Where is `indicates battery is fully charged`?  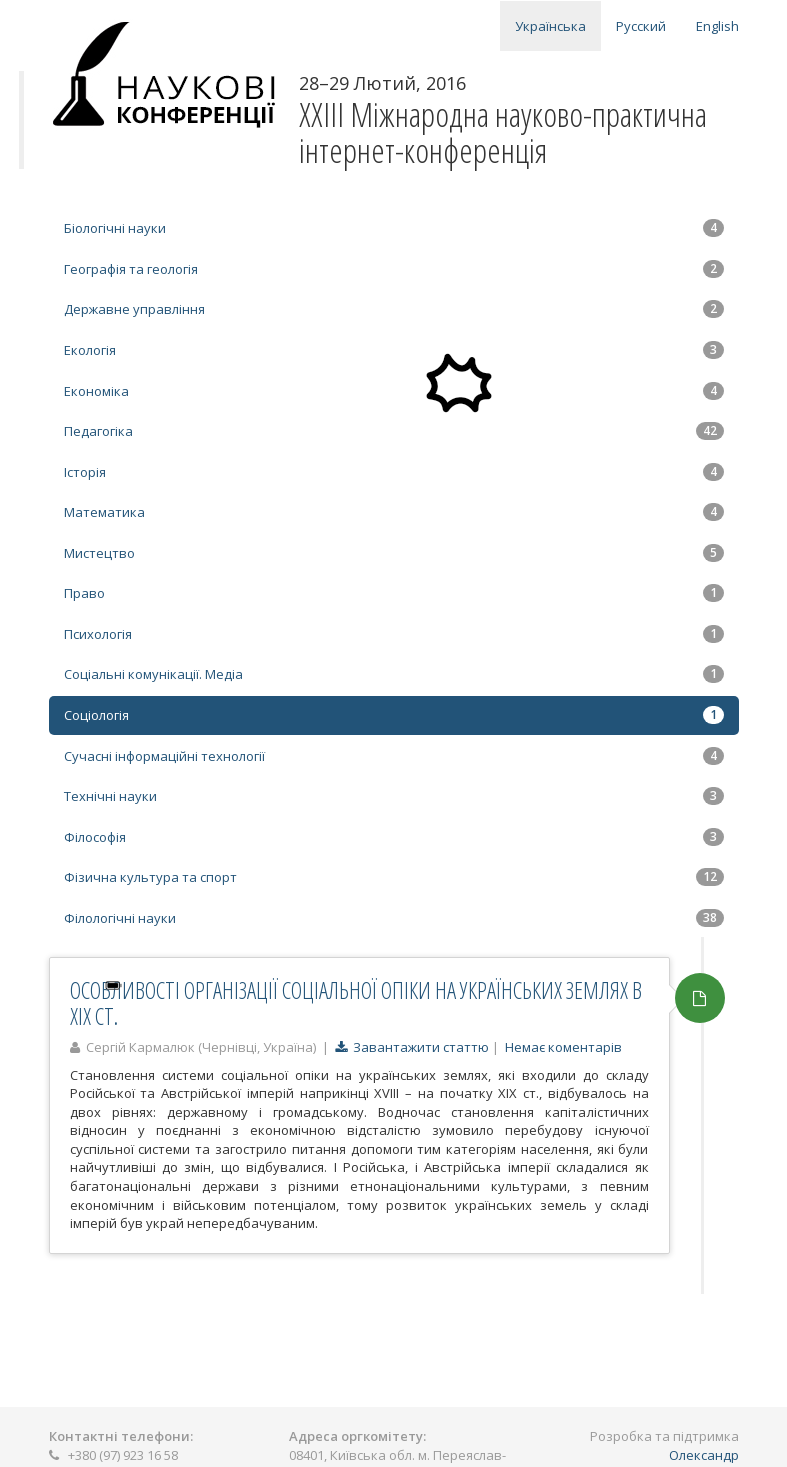 indicates battery is fully charged is located at coordinates (113, 985).